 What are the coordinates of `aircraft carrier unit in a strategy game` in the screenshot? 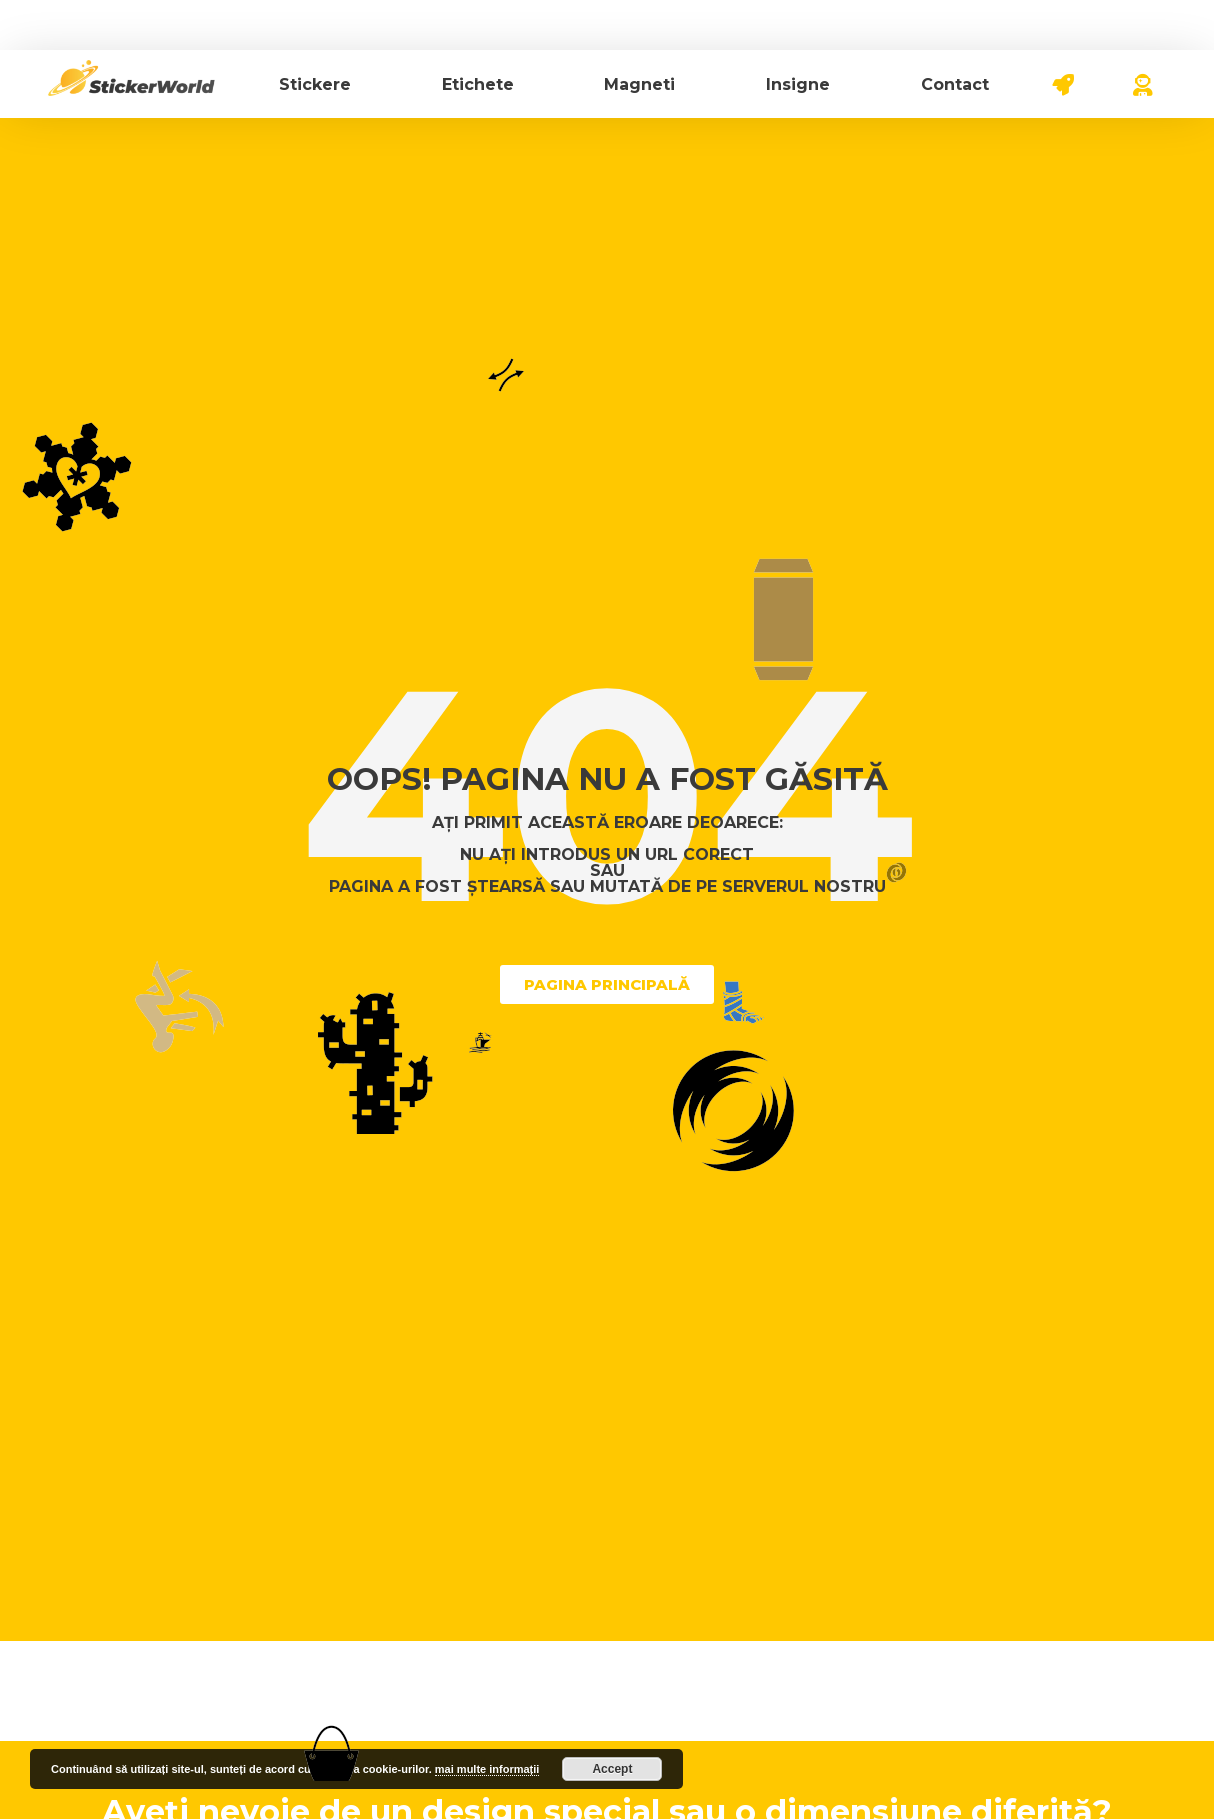 It's located at (480, 1043).